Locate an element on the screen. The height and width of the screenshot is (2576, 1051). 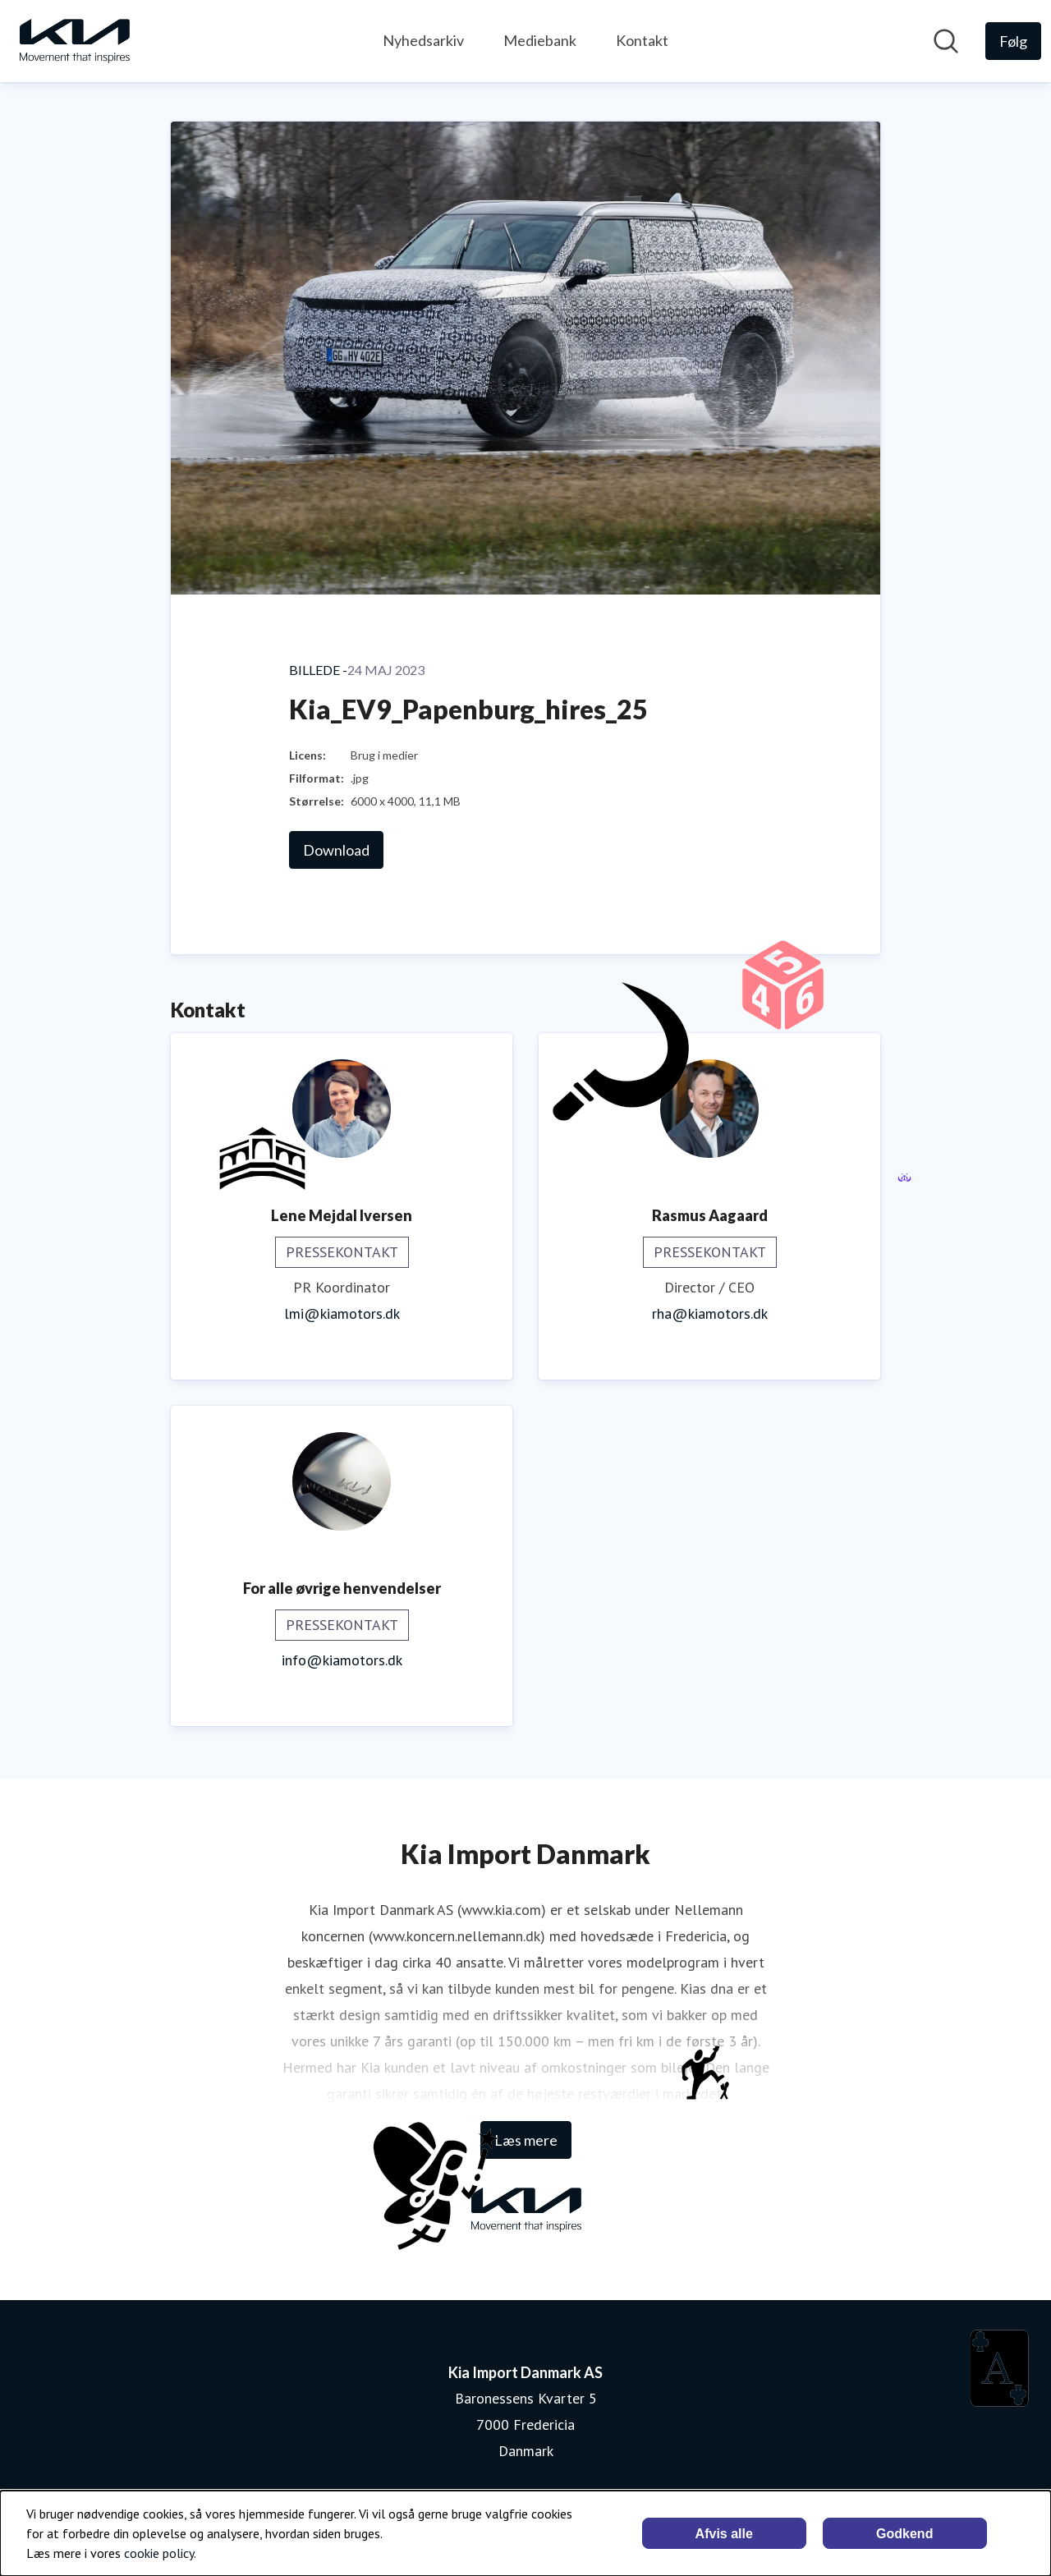
select the sickle tool or weapon in a game is located at coordinates (621, 1050).